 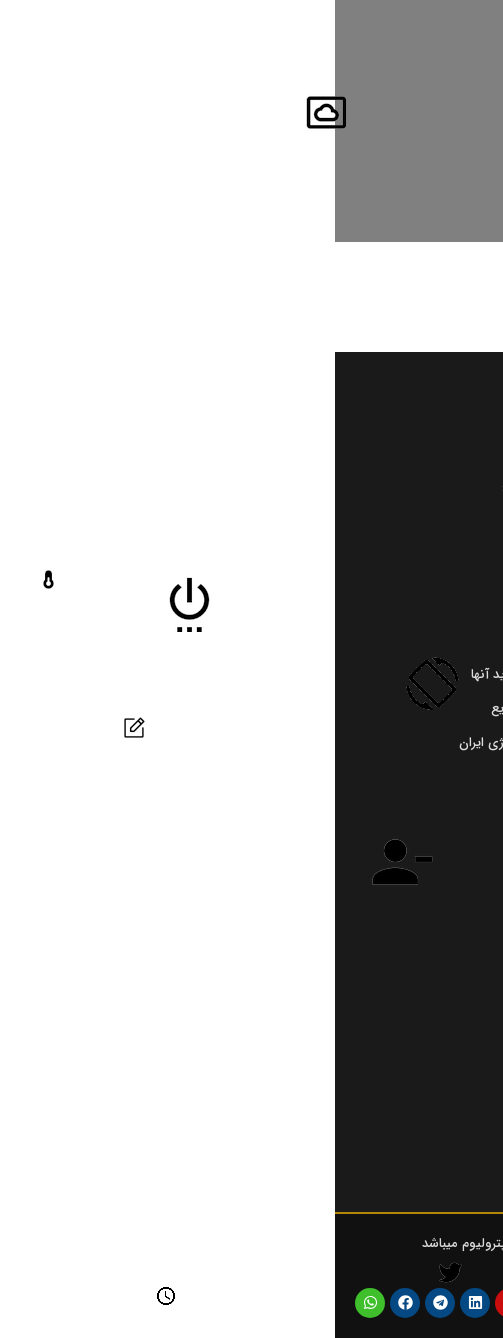 I want to click on compose a new note, so click(x=134, y=728).